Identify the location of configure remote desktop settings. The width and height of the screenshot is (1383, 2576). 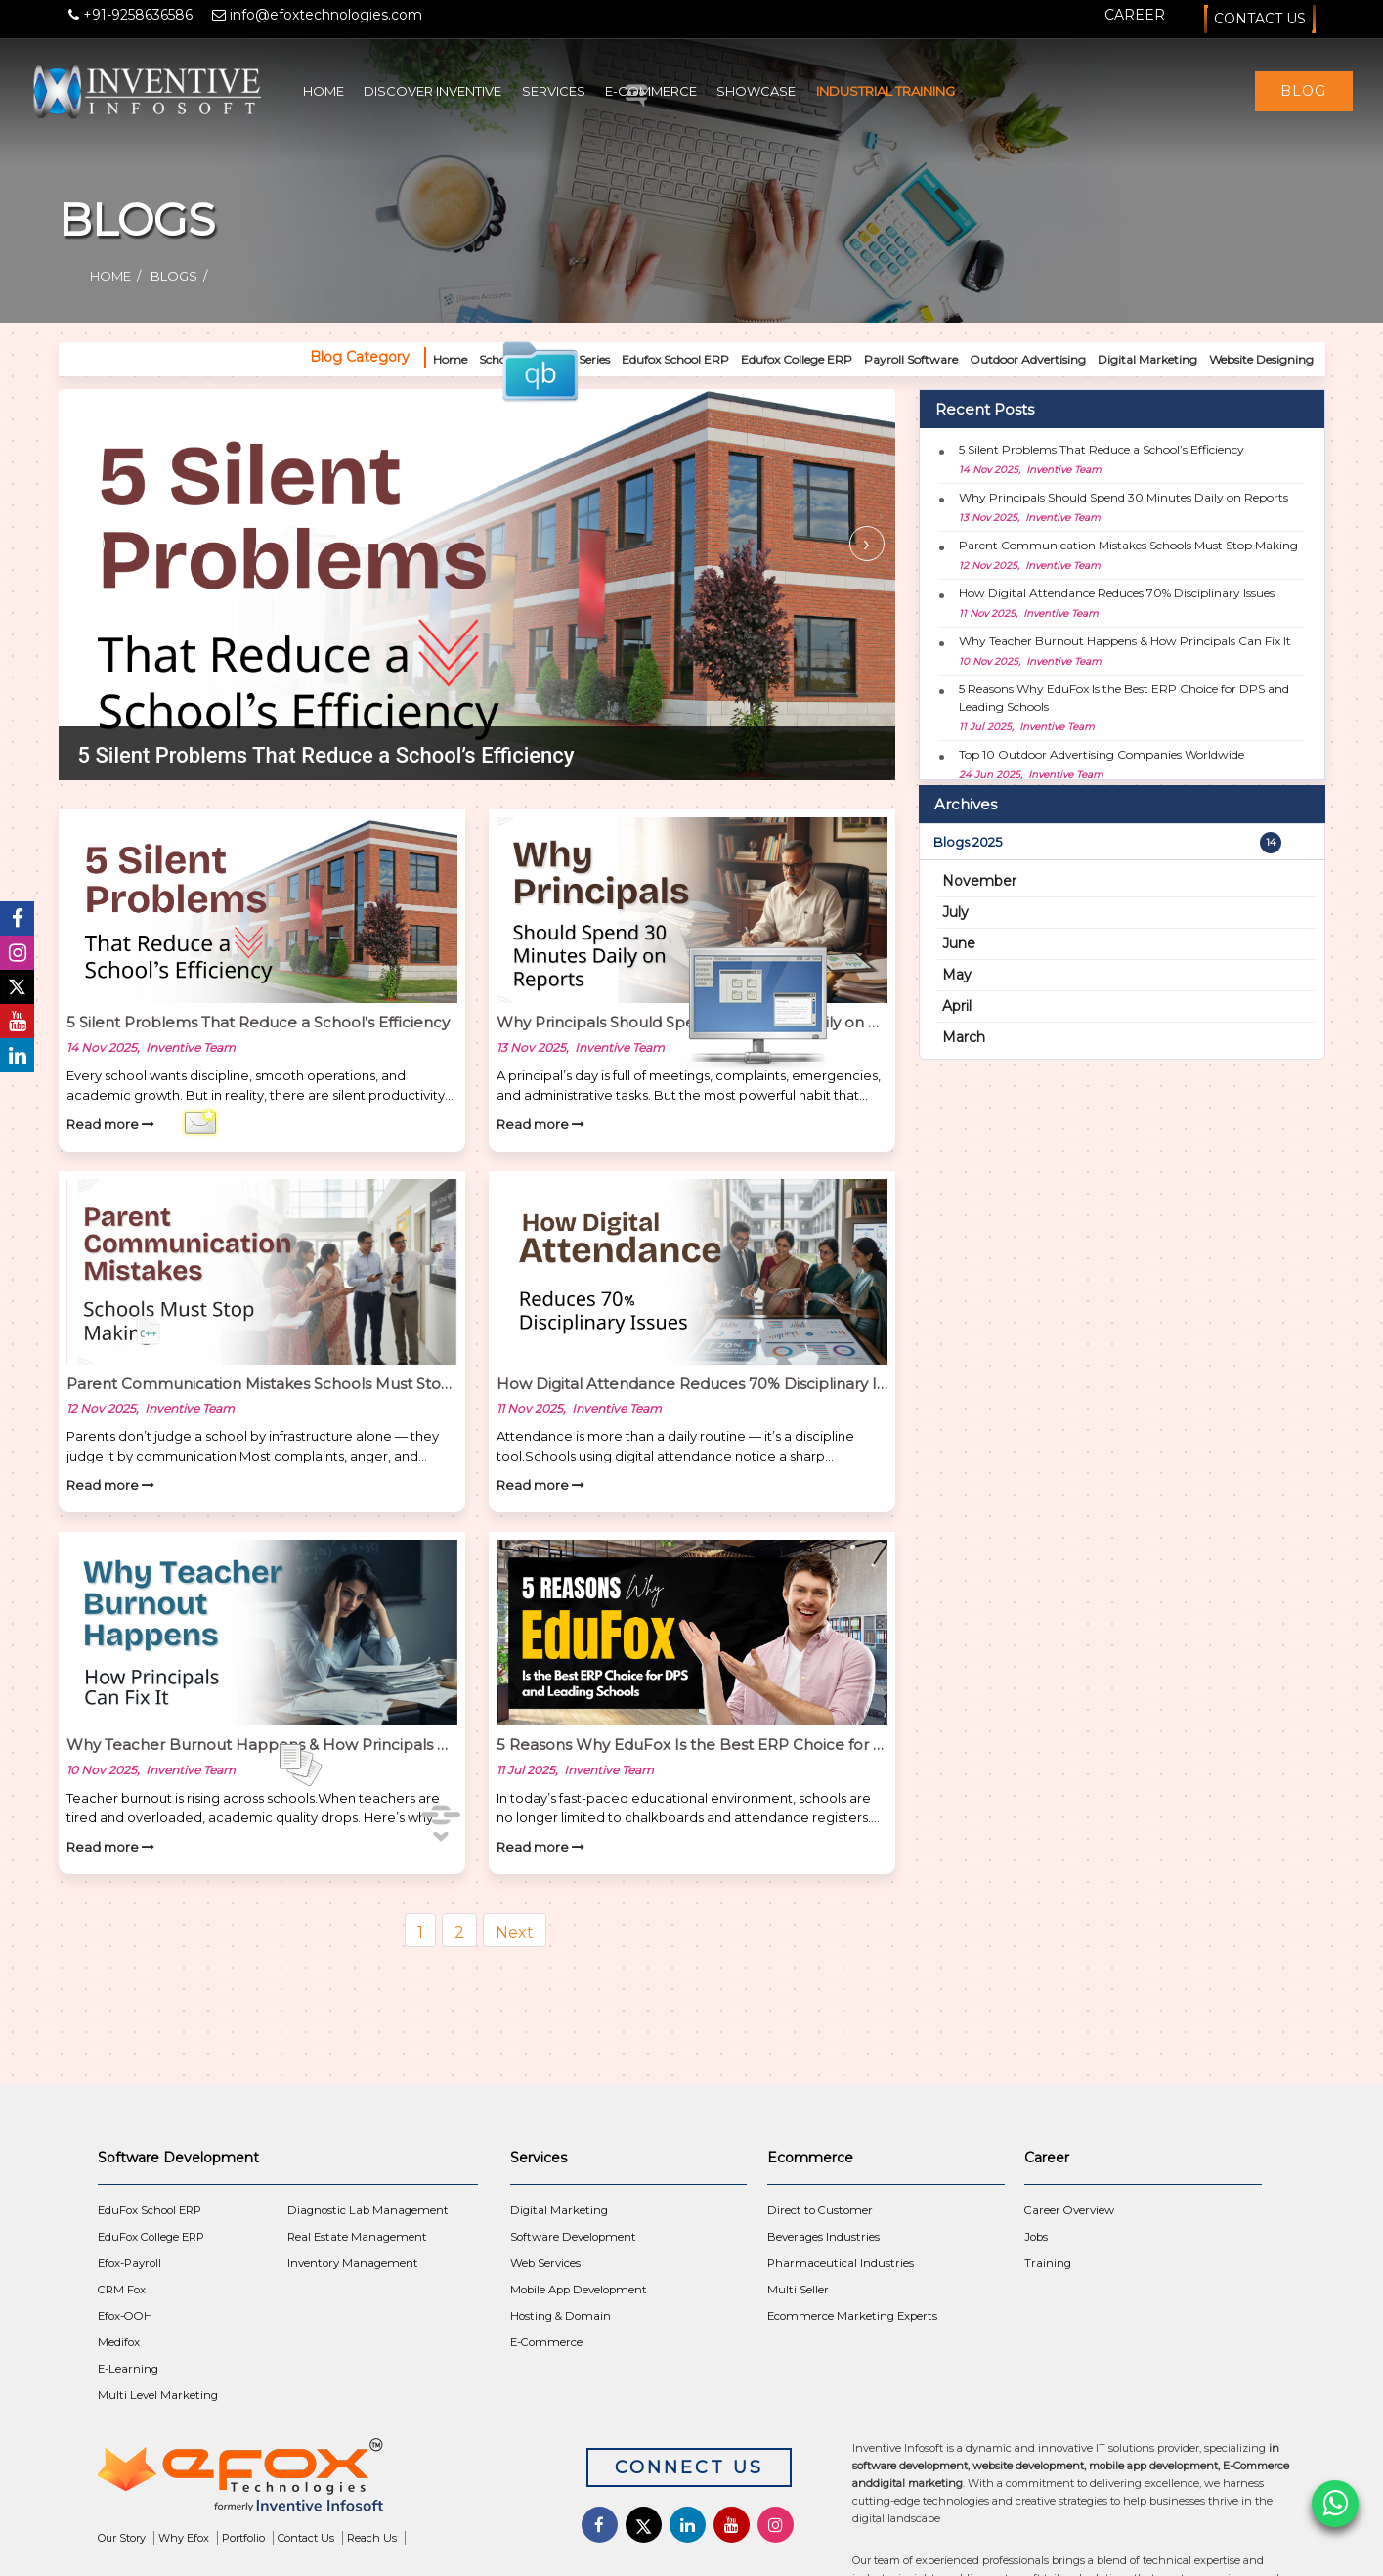
(757, 1007).